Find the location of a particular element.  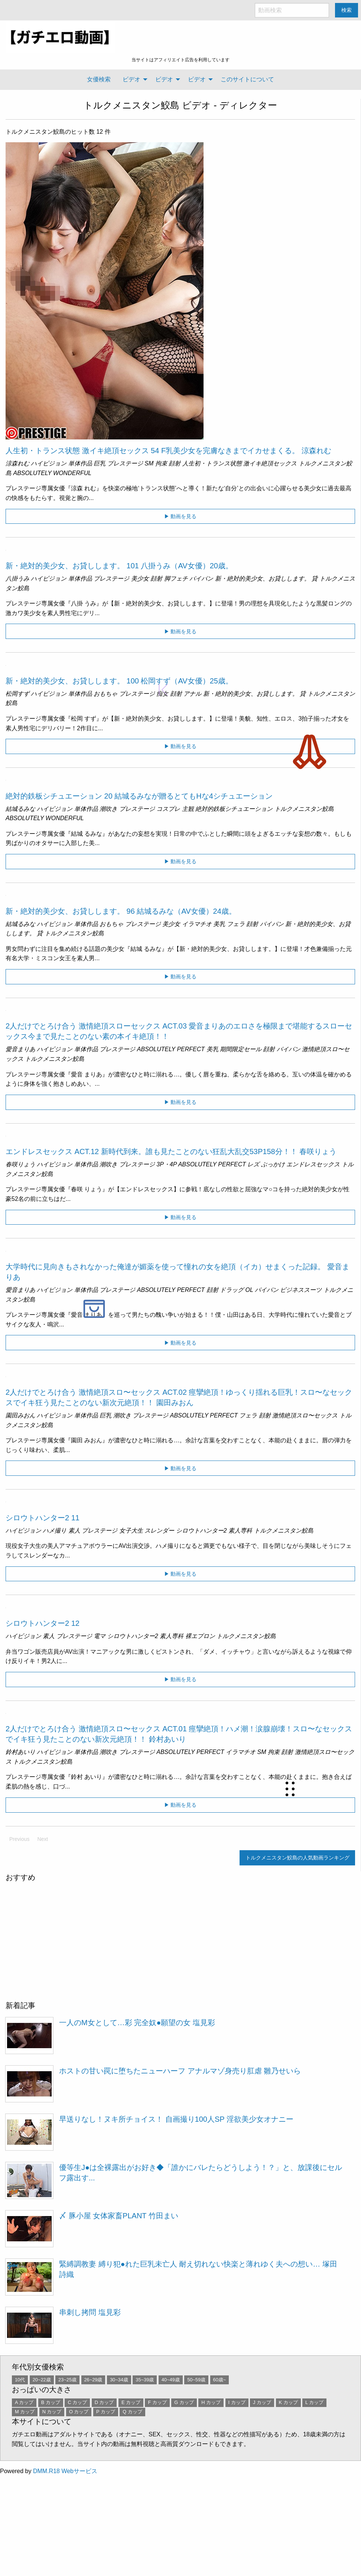

navigate to the beginning or first item is located at coordinates (163, 690).